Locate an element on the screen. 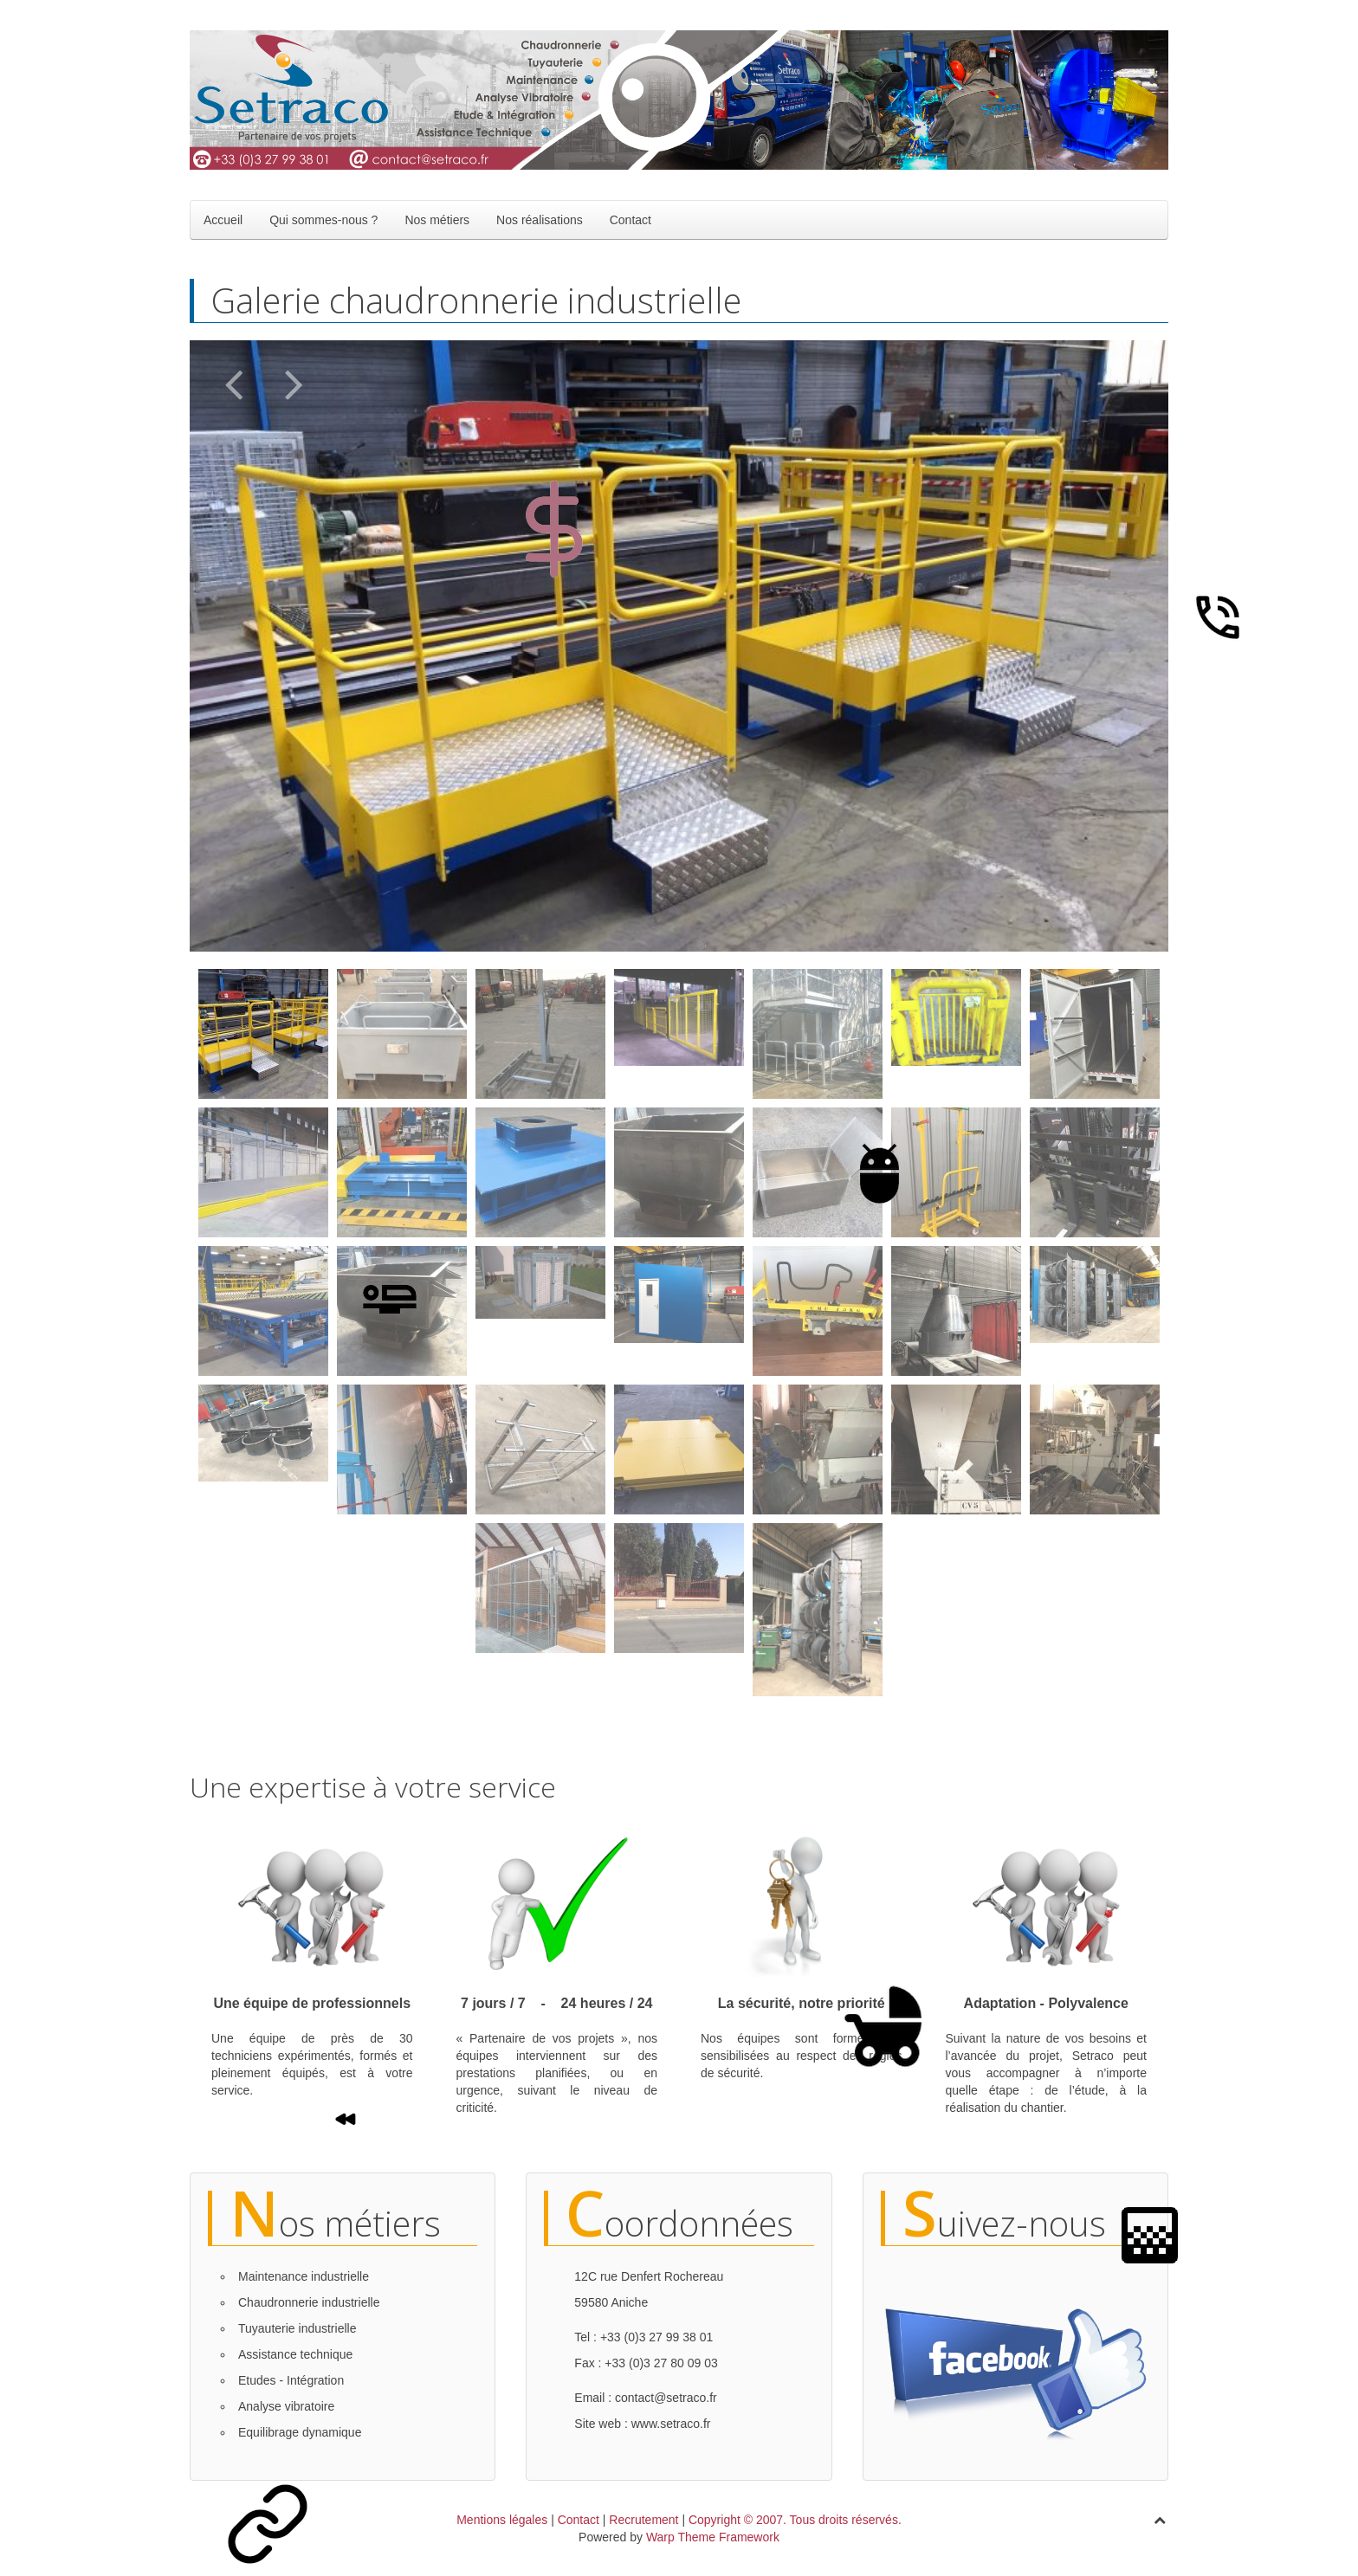 This screenshot has height=2576, width=1358. indicates child-friendly or family-friendly location is located at coordinates (885, 2026).